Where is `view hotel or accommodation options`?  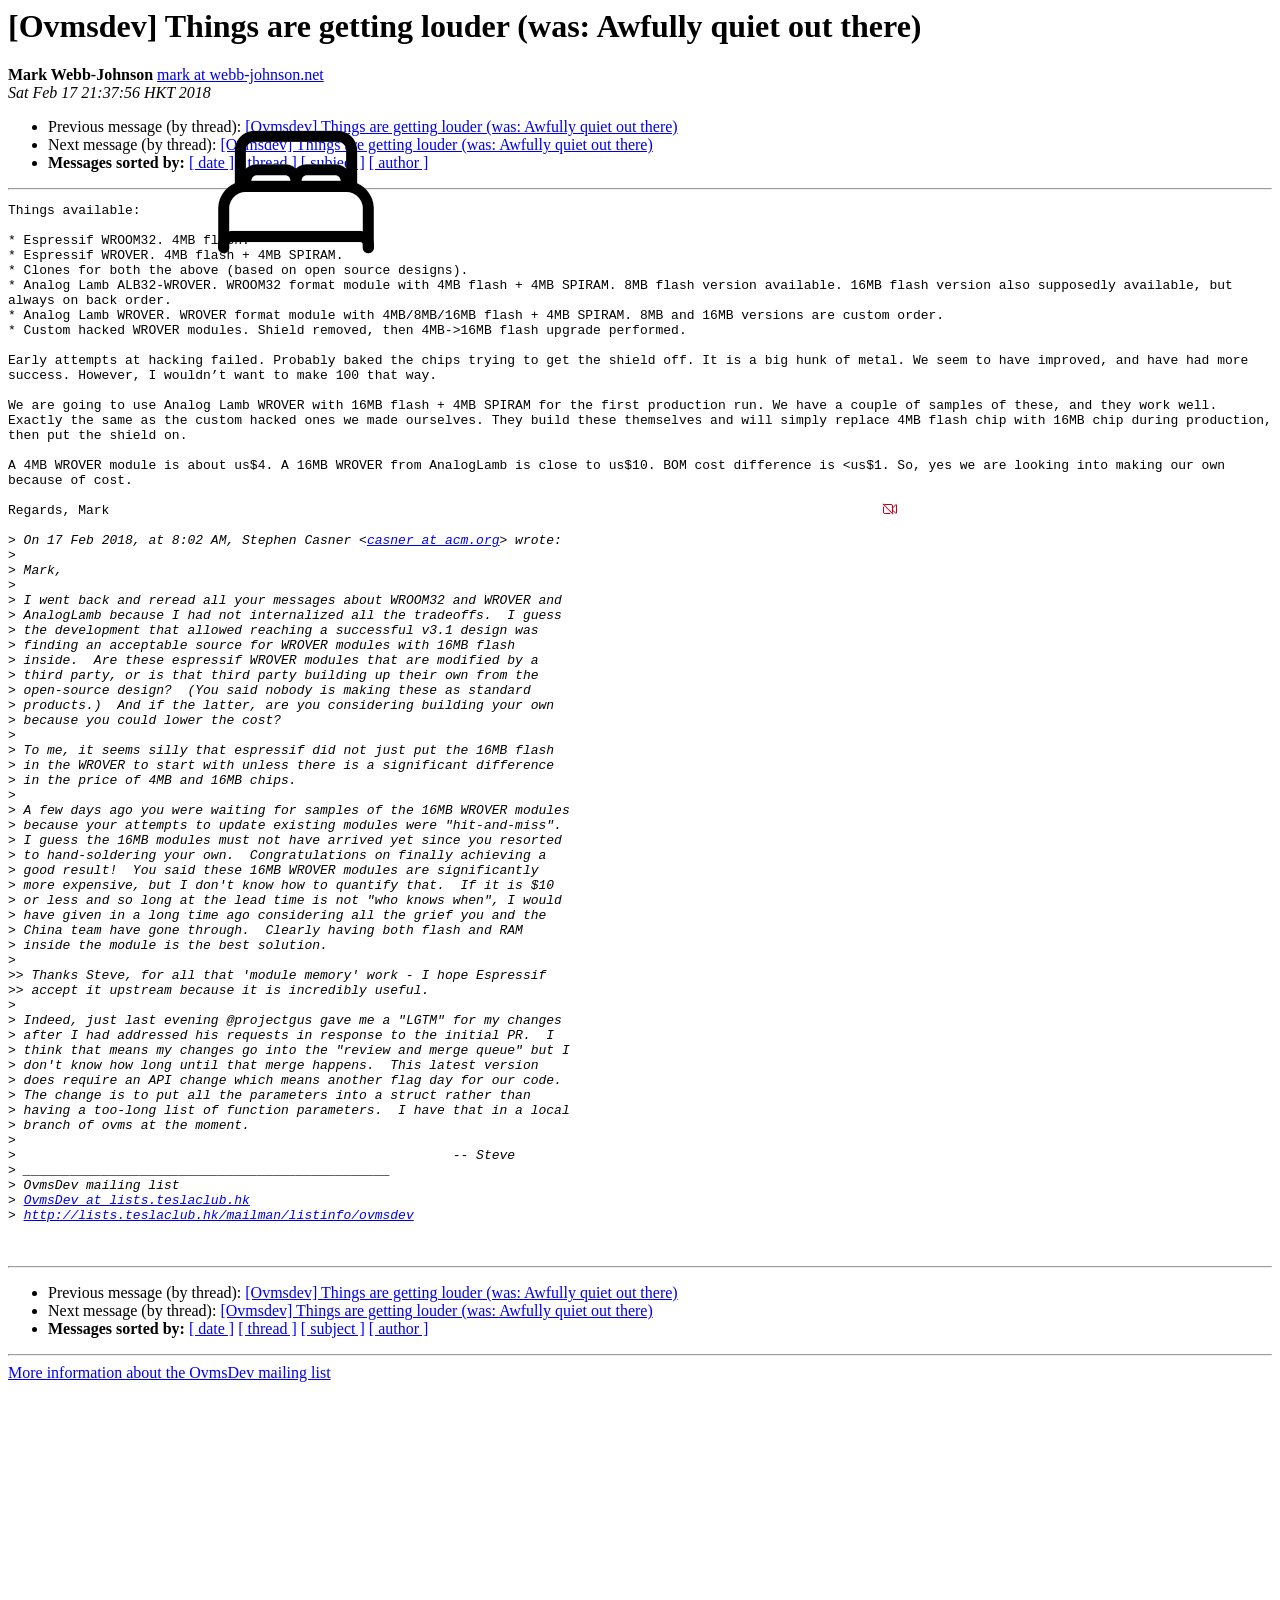 view hotel or accommodation options is located at coordinates (296, 192).